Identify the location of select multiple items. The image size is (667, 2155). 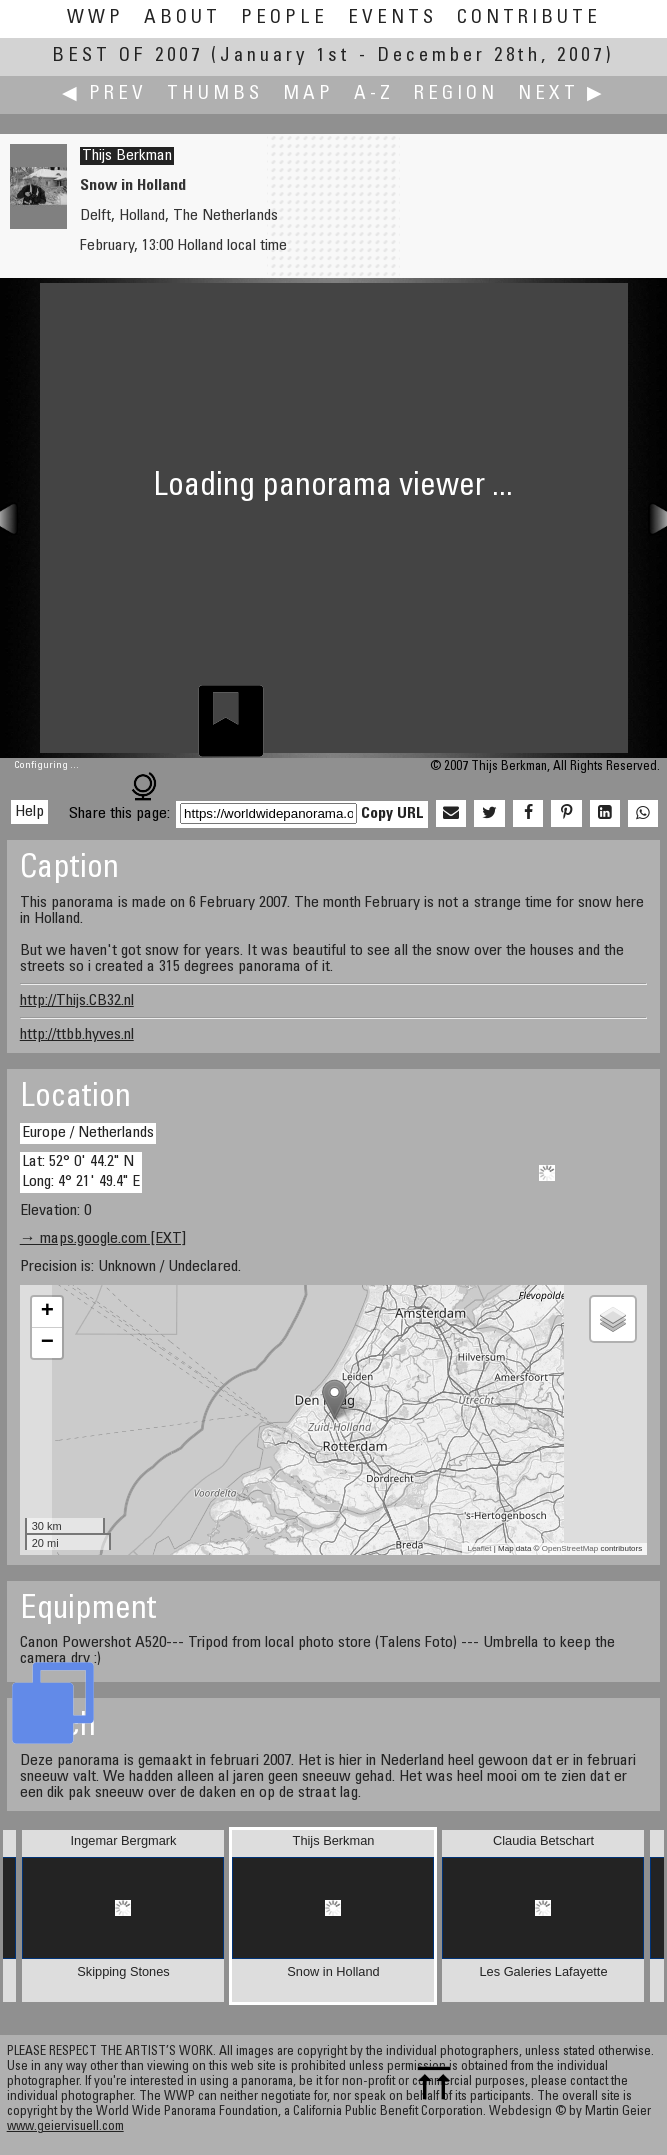
(53, 1703).